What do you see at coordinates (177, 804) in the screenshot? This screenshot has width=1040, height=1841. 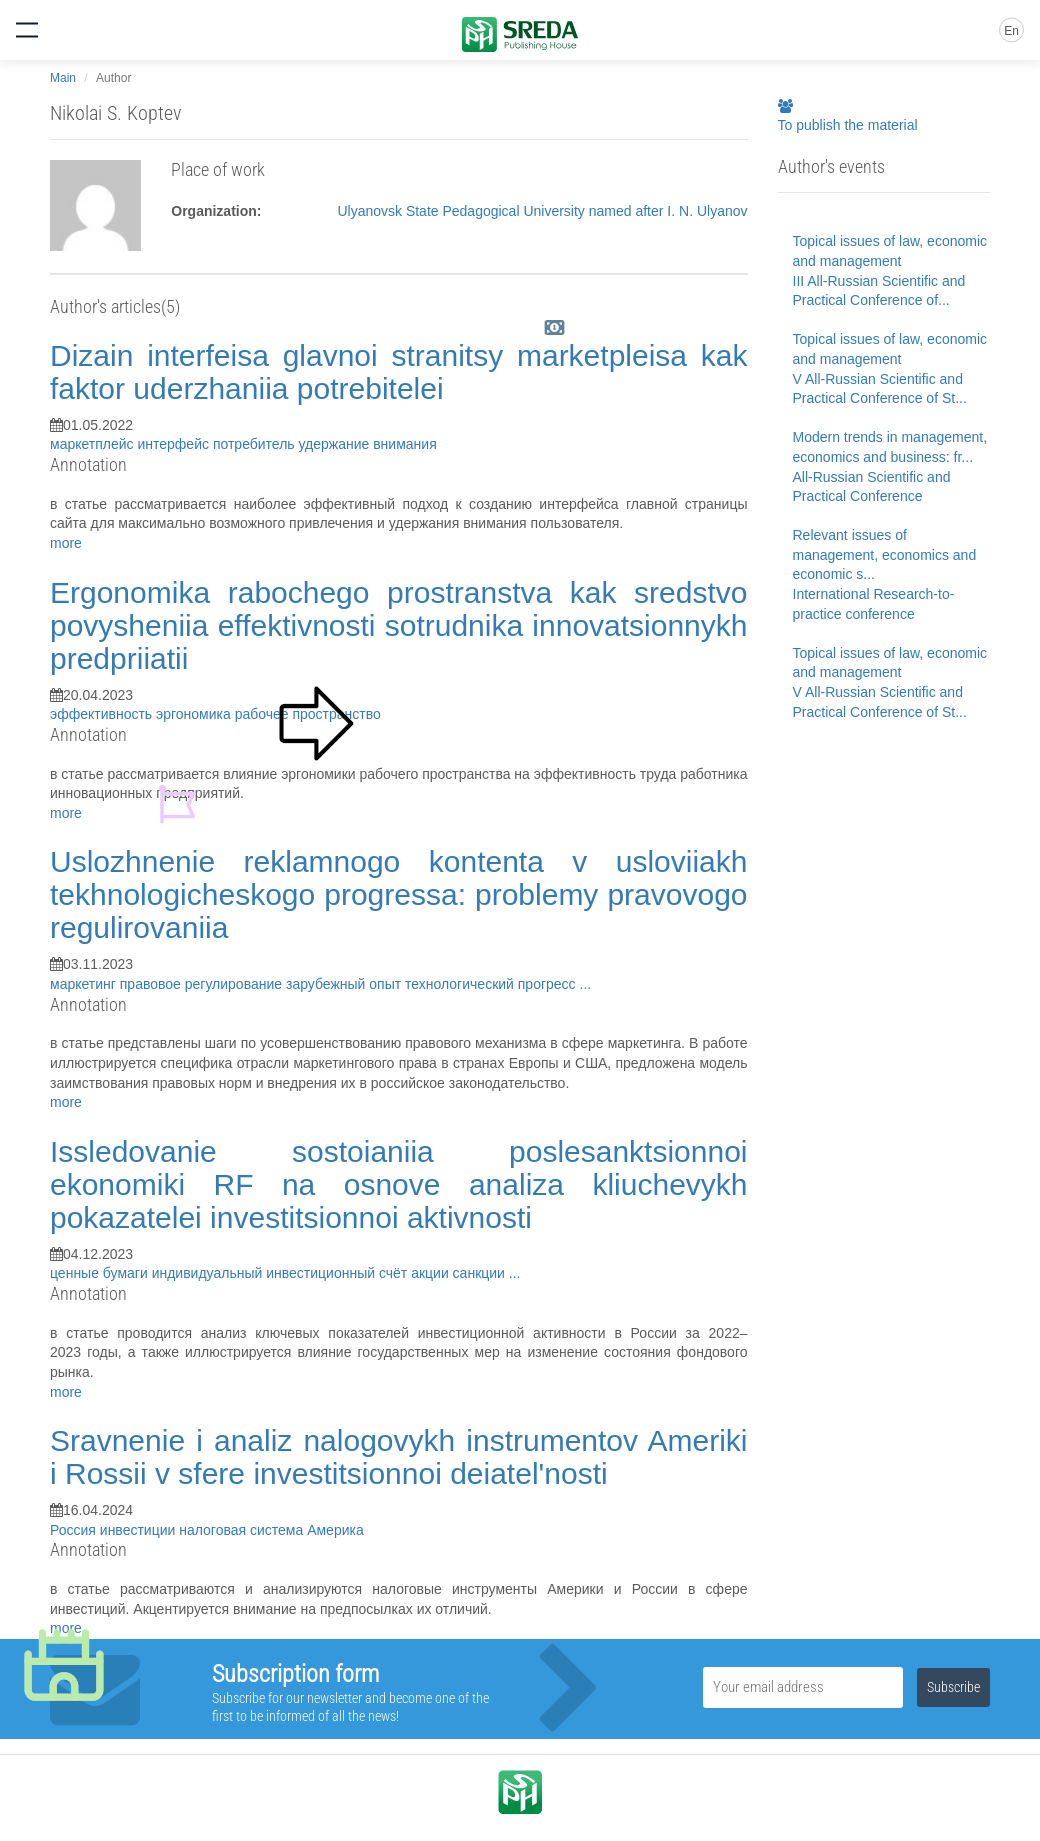 I see `font awesome brand logo` at bounding box center [177, 804].